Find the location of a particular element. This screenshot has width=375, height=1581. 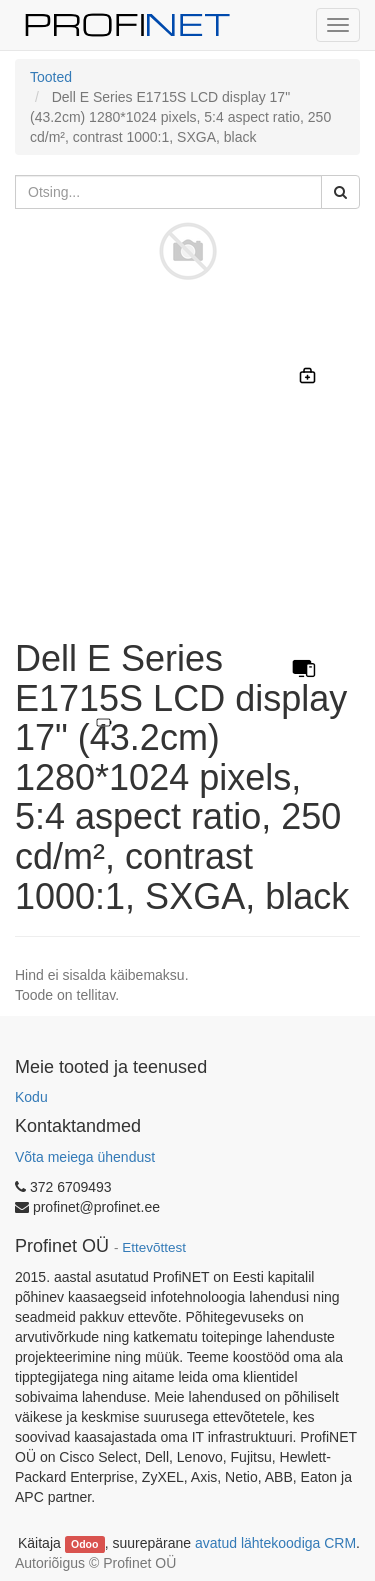

access health or medical resources is located at coordinates (307, 375).